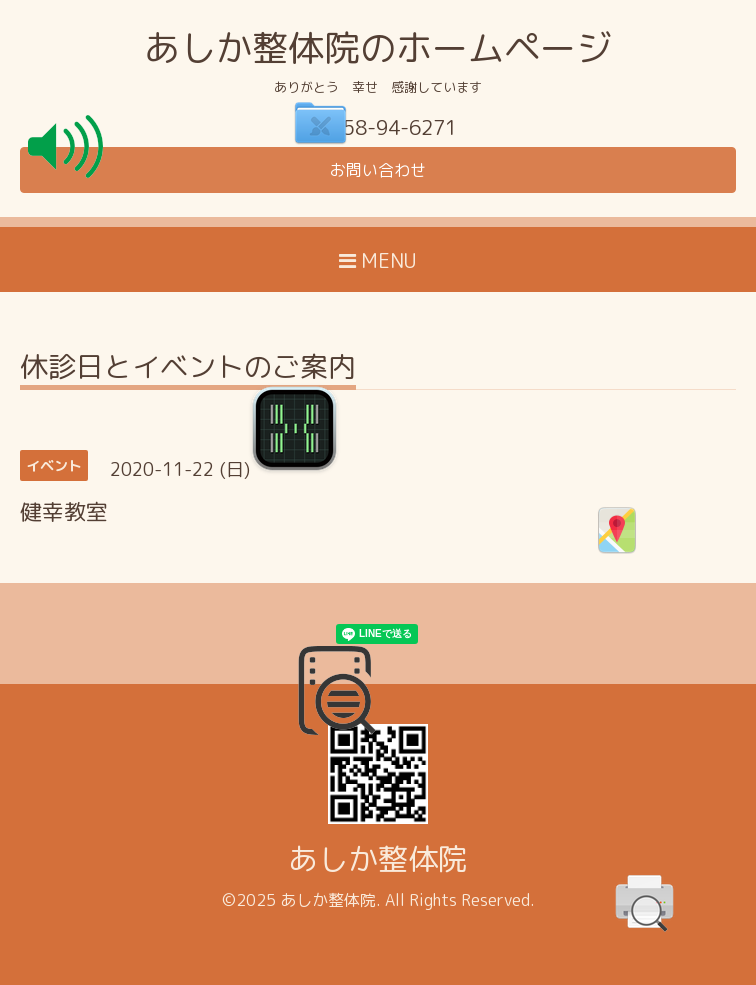 The image size is (756, 985). I want to click on a gpx file containing gps route or track data, so click(617, 530).